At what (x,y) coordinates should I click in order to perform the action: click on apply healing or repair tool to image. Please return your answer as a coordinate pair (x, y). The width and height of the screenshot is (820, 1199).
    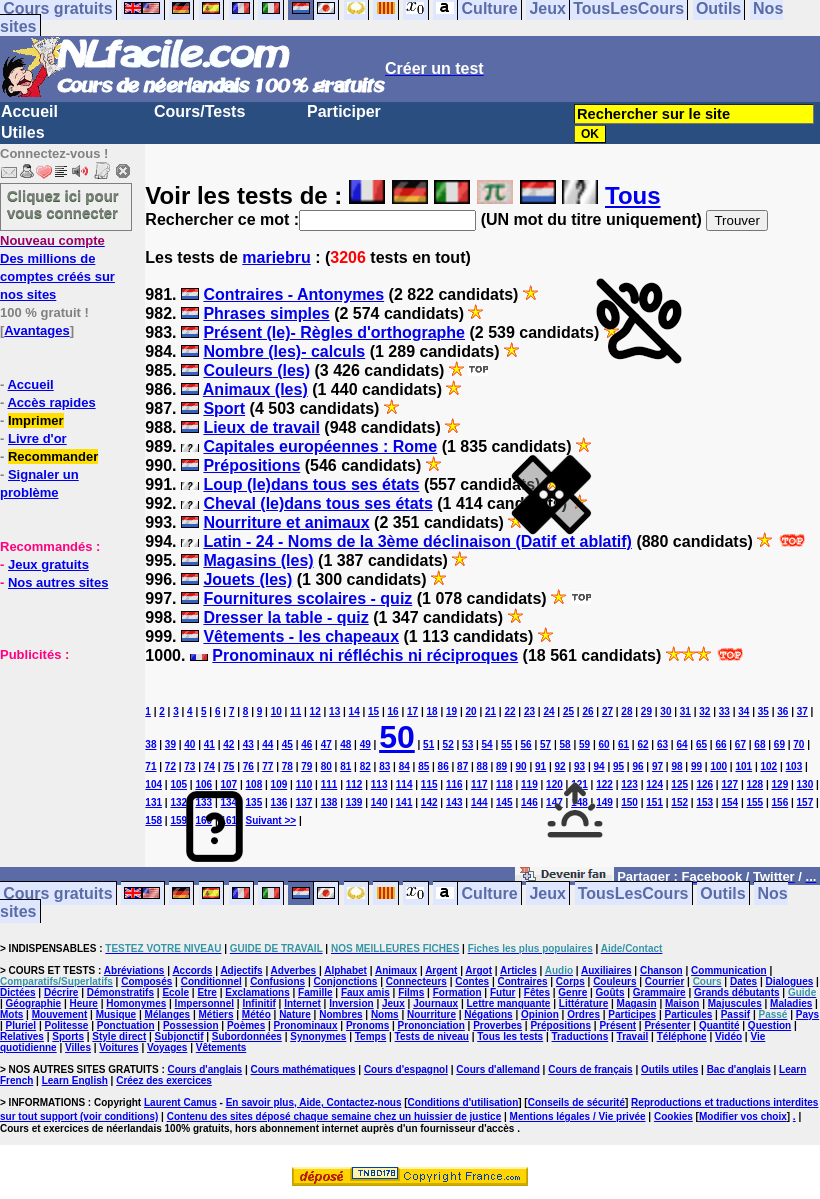
    Looking at the image, I should click on (551, 494).